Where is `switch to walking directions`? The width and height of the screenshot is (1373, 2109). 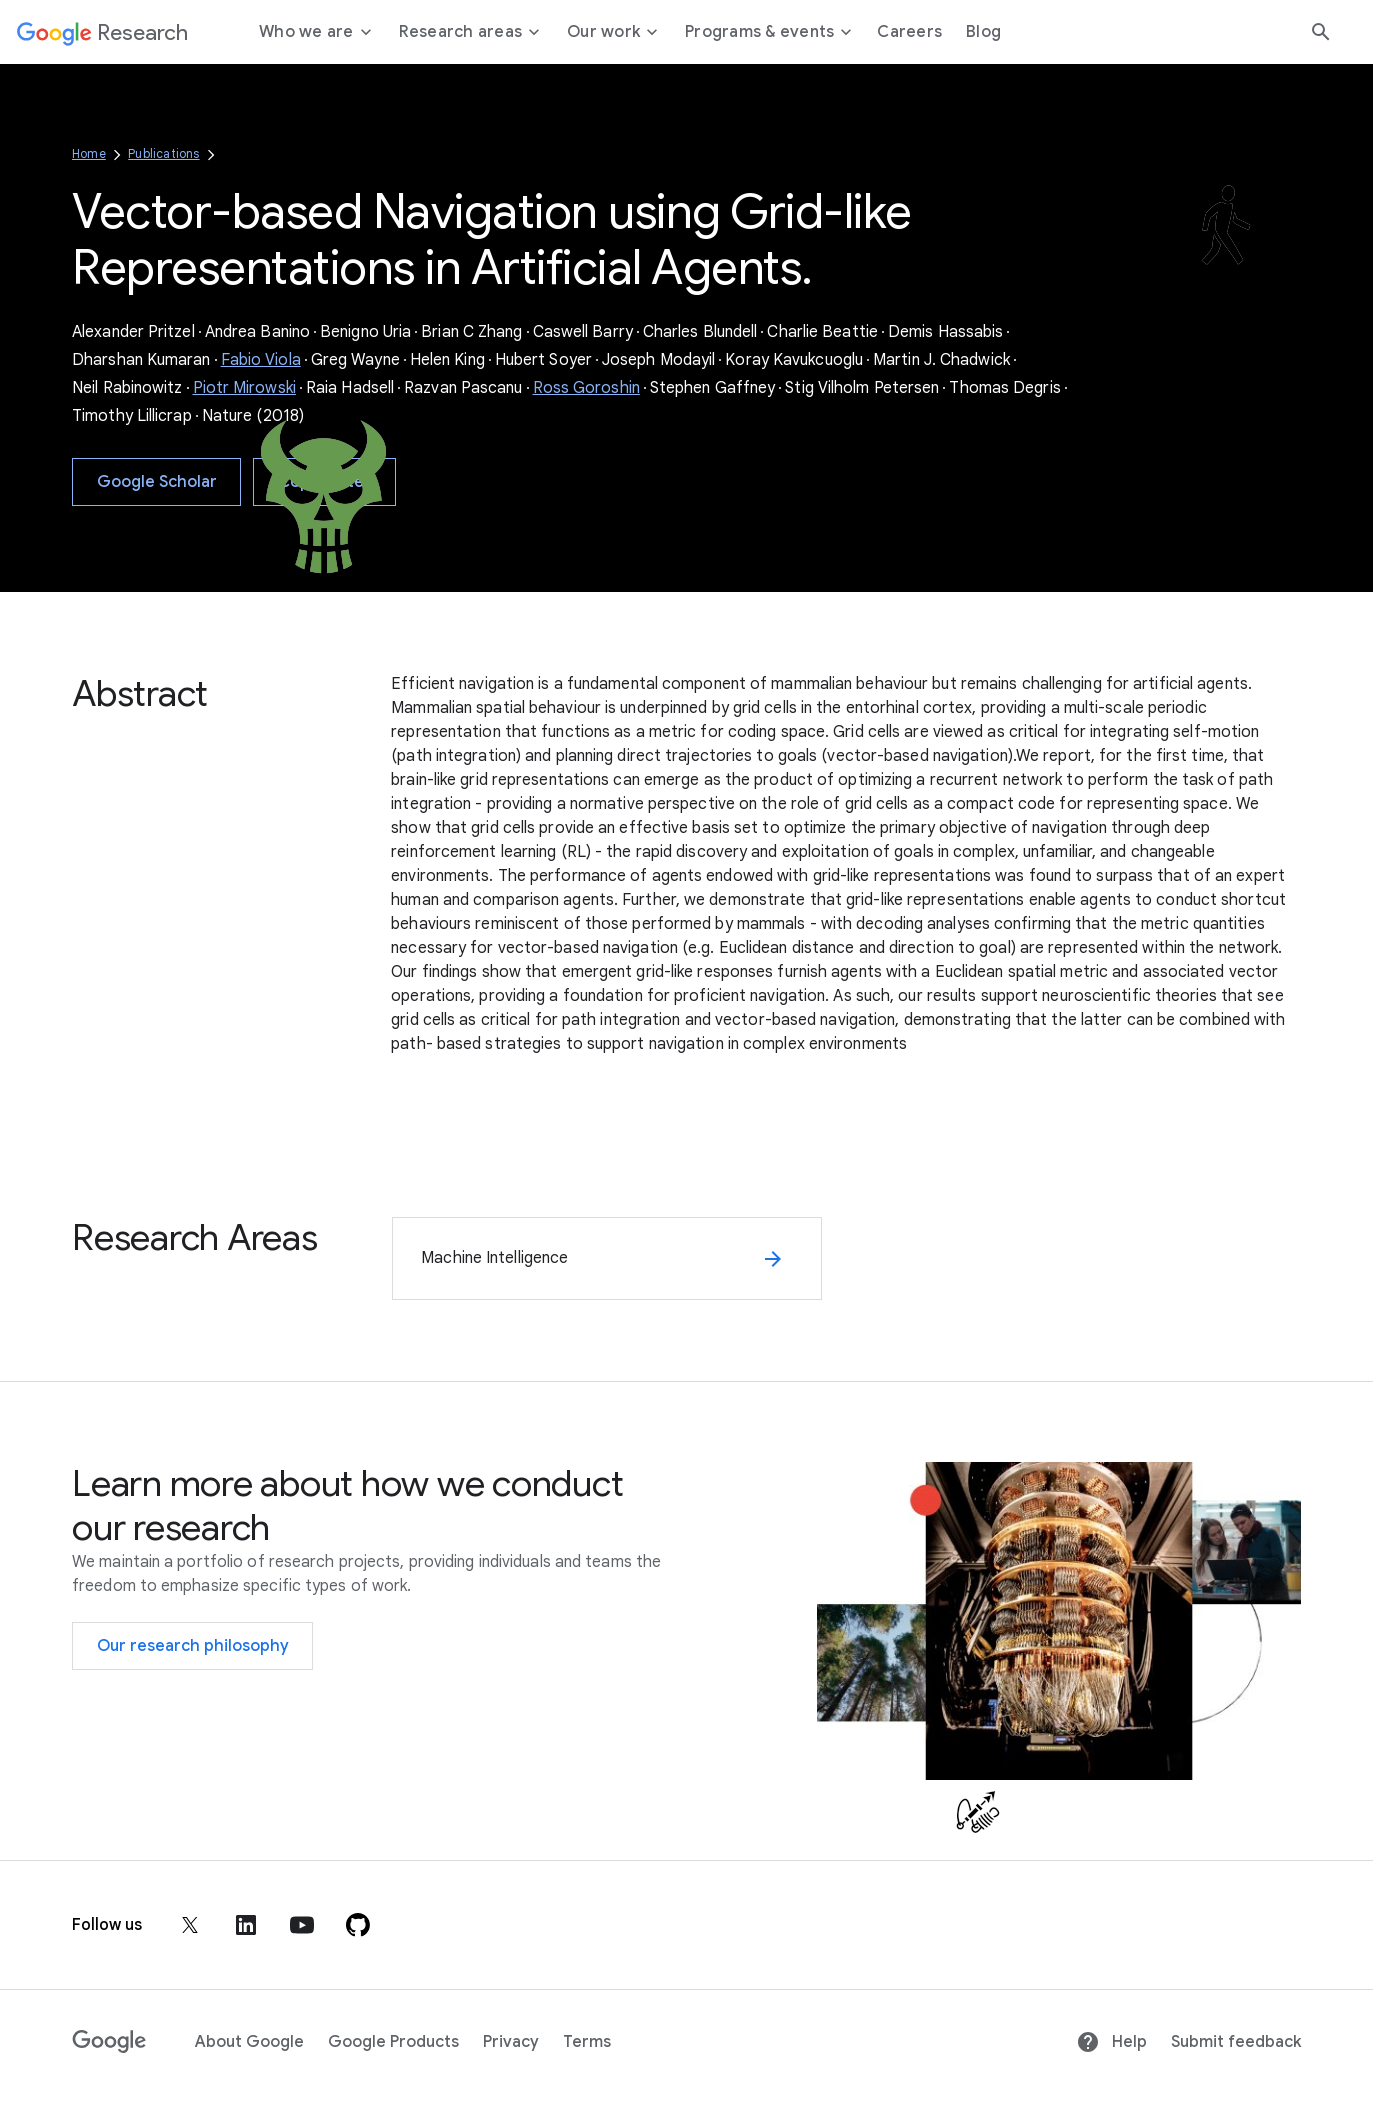
switch to walking directions is located at coordinates (1226, 225).